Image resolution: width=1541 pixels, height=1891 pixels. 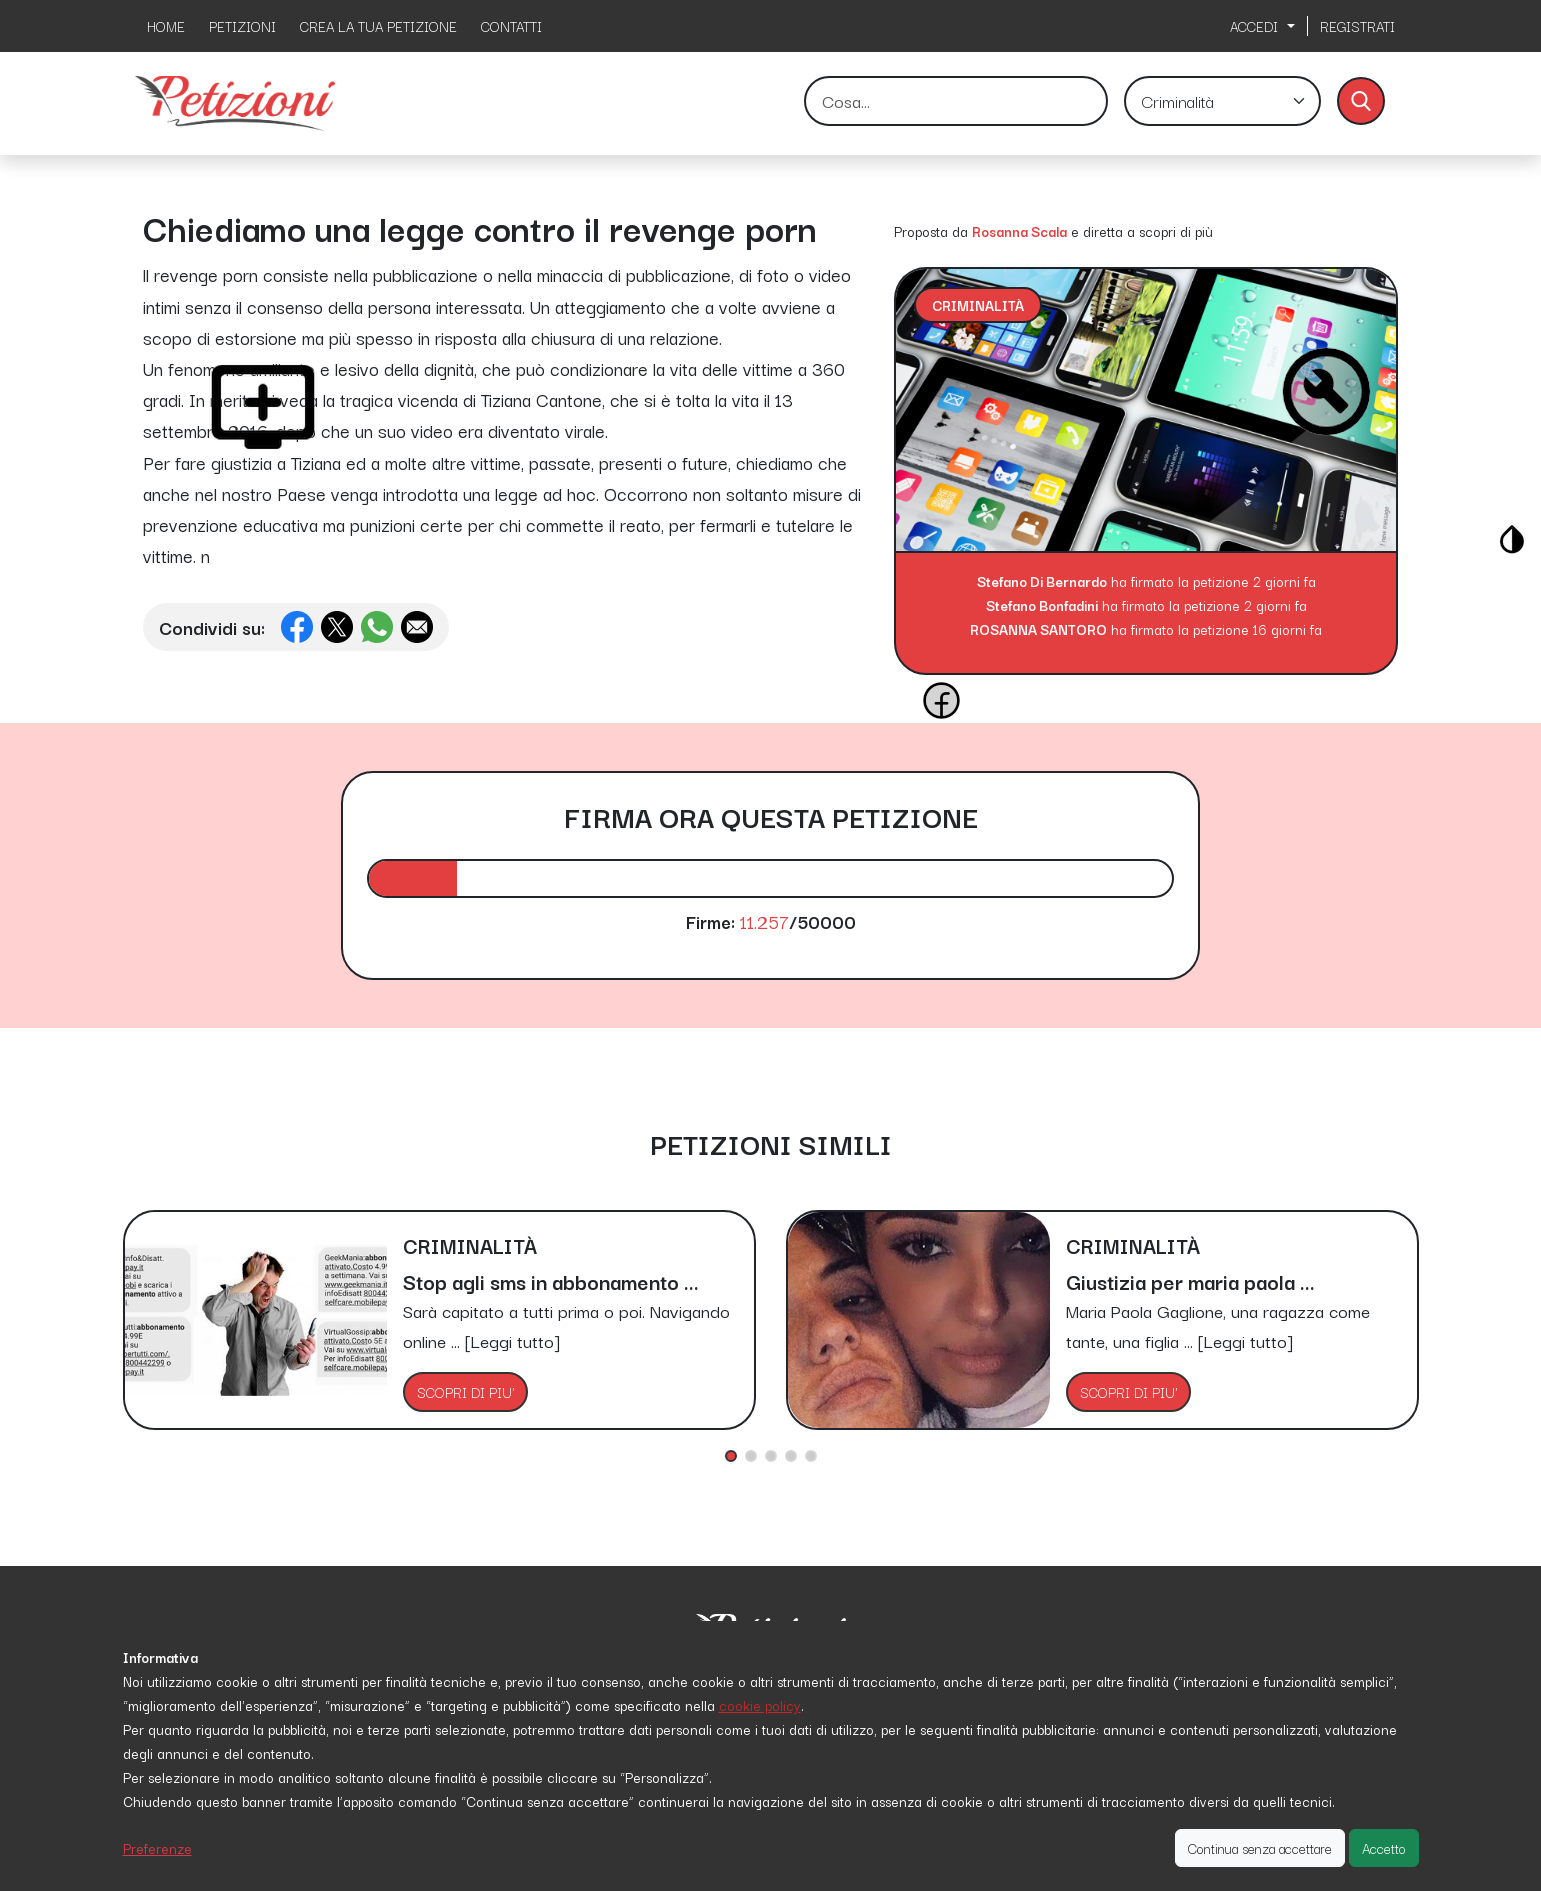 I want to click on add video to watch queue, so click(x=263, y=407).